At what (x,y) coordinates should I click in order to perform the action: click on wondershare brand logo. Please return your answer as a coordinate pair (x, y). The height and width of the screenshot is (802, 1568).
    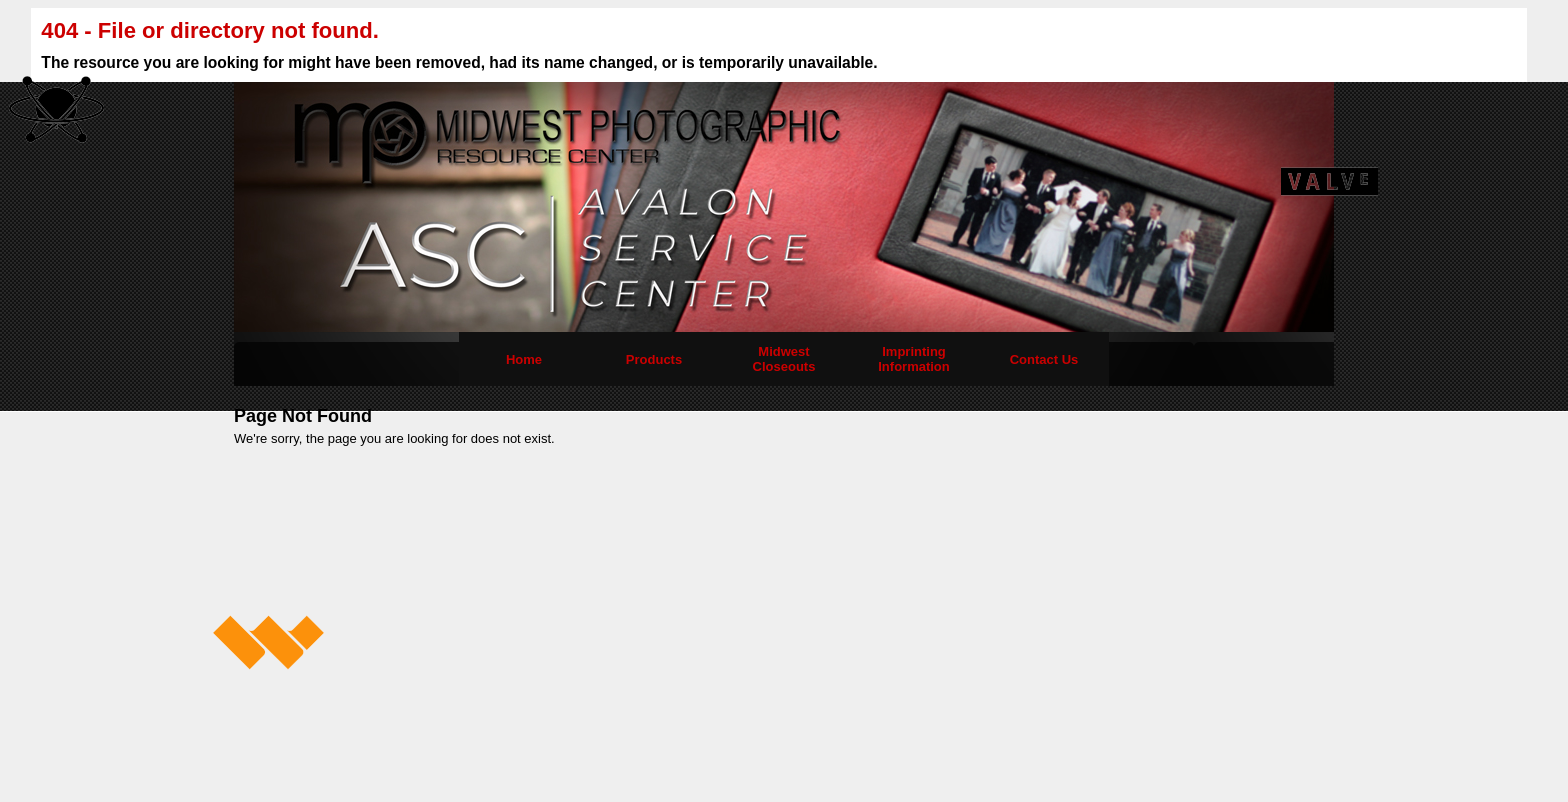
    Looking at the image, I should click on (268, 642).